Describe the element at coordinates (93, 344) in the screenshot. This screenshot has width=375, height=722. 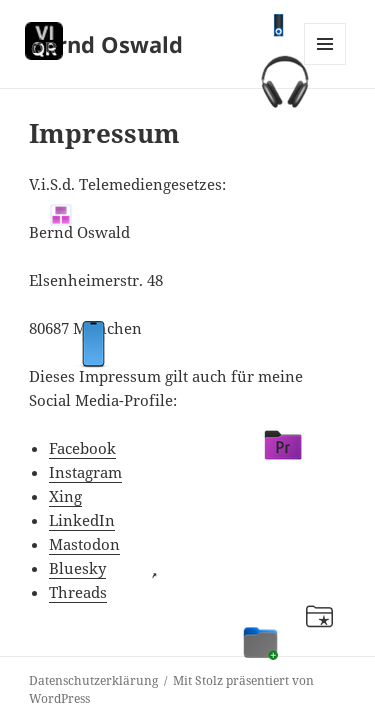
I see `iPhone 15 Pro device icon` at that location.